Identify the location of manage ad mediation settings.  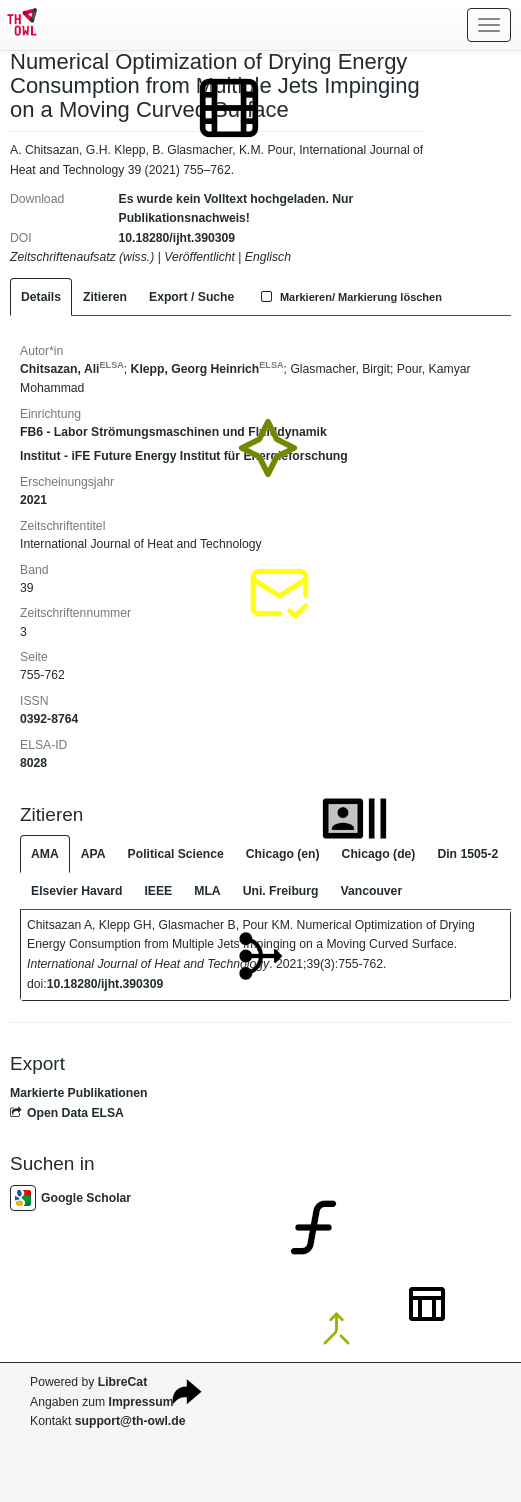
(261, 956).